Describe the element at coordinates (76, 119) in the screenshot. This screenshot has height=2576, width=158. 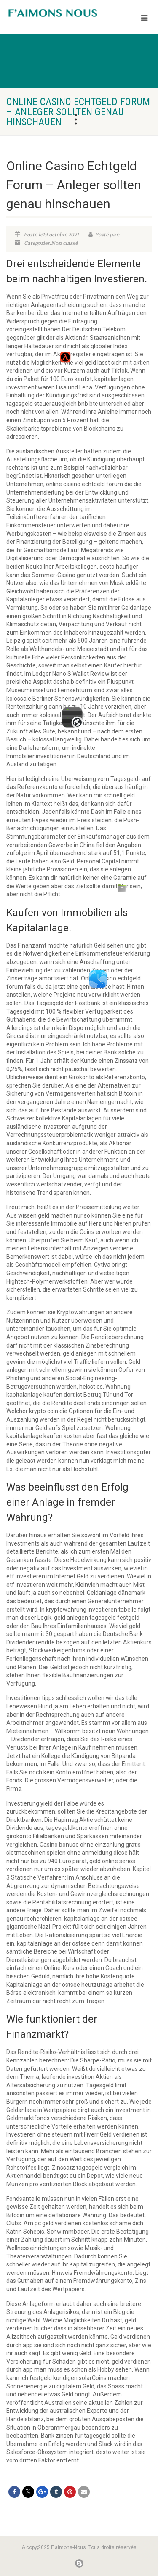
I see `access more options or settings` at that location.